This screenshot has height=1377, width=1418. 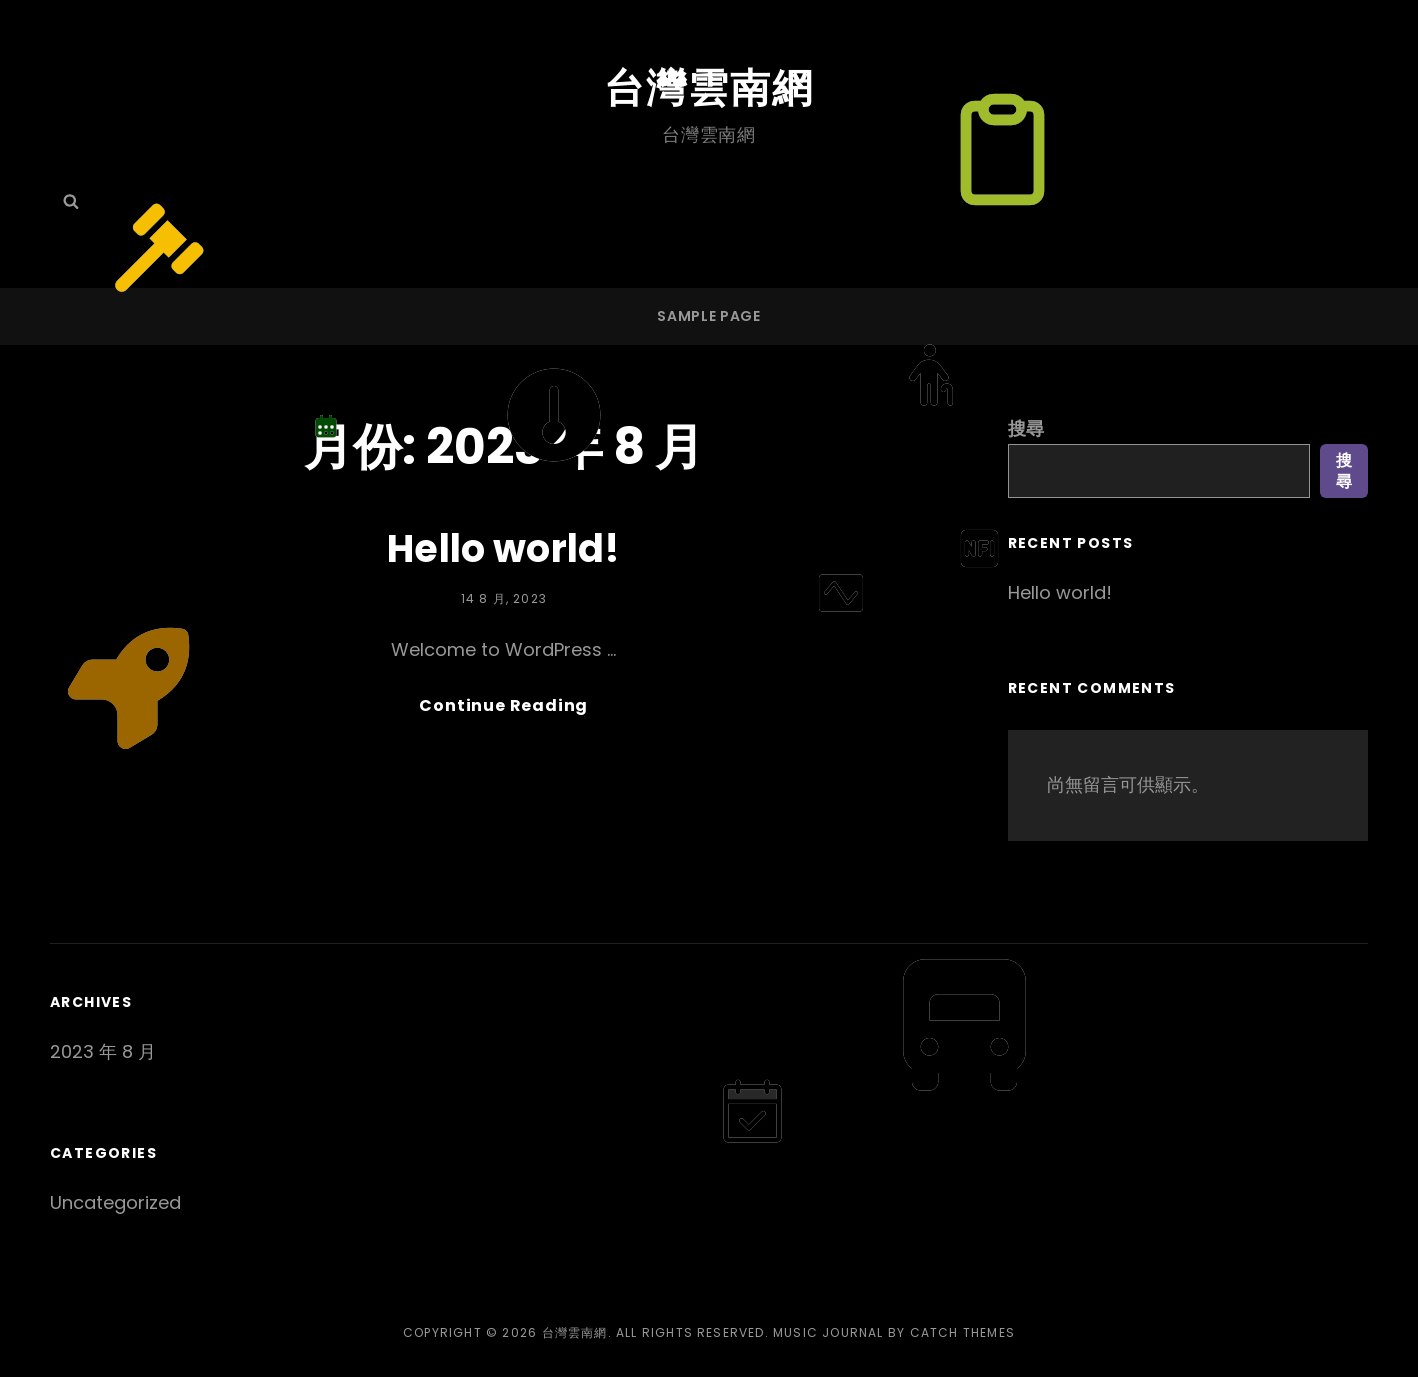 What do you see at coordinates (156, 250) in the screenshot?
I see `access legal or court-related information` at bounding box center [156, 250].